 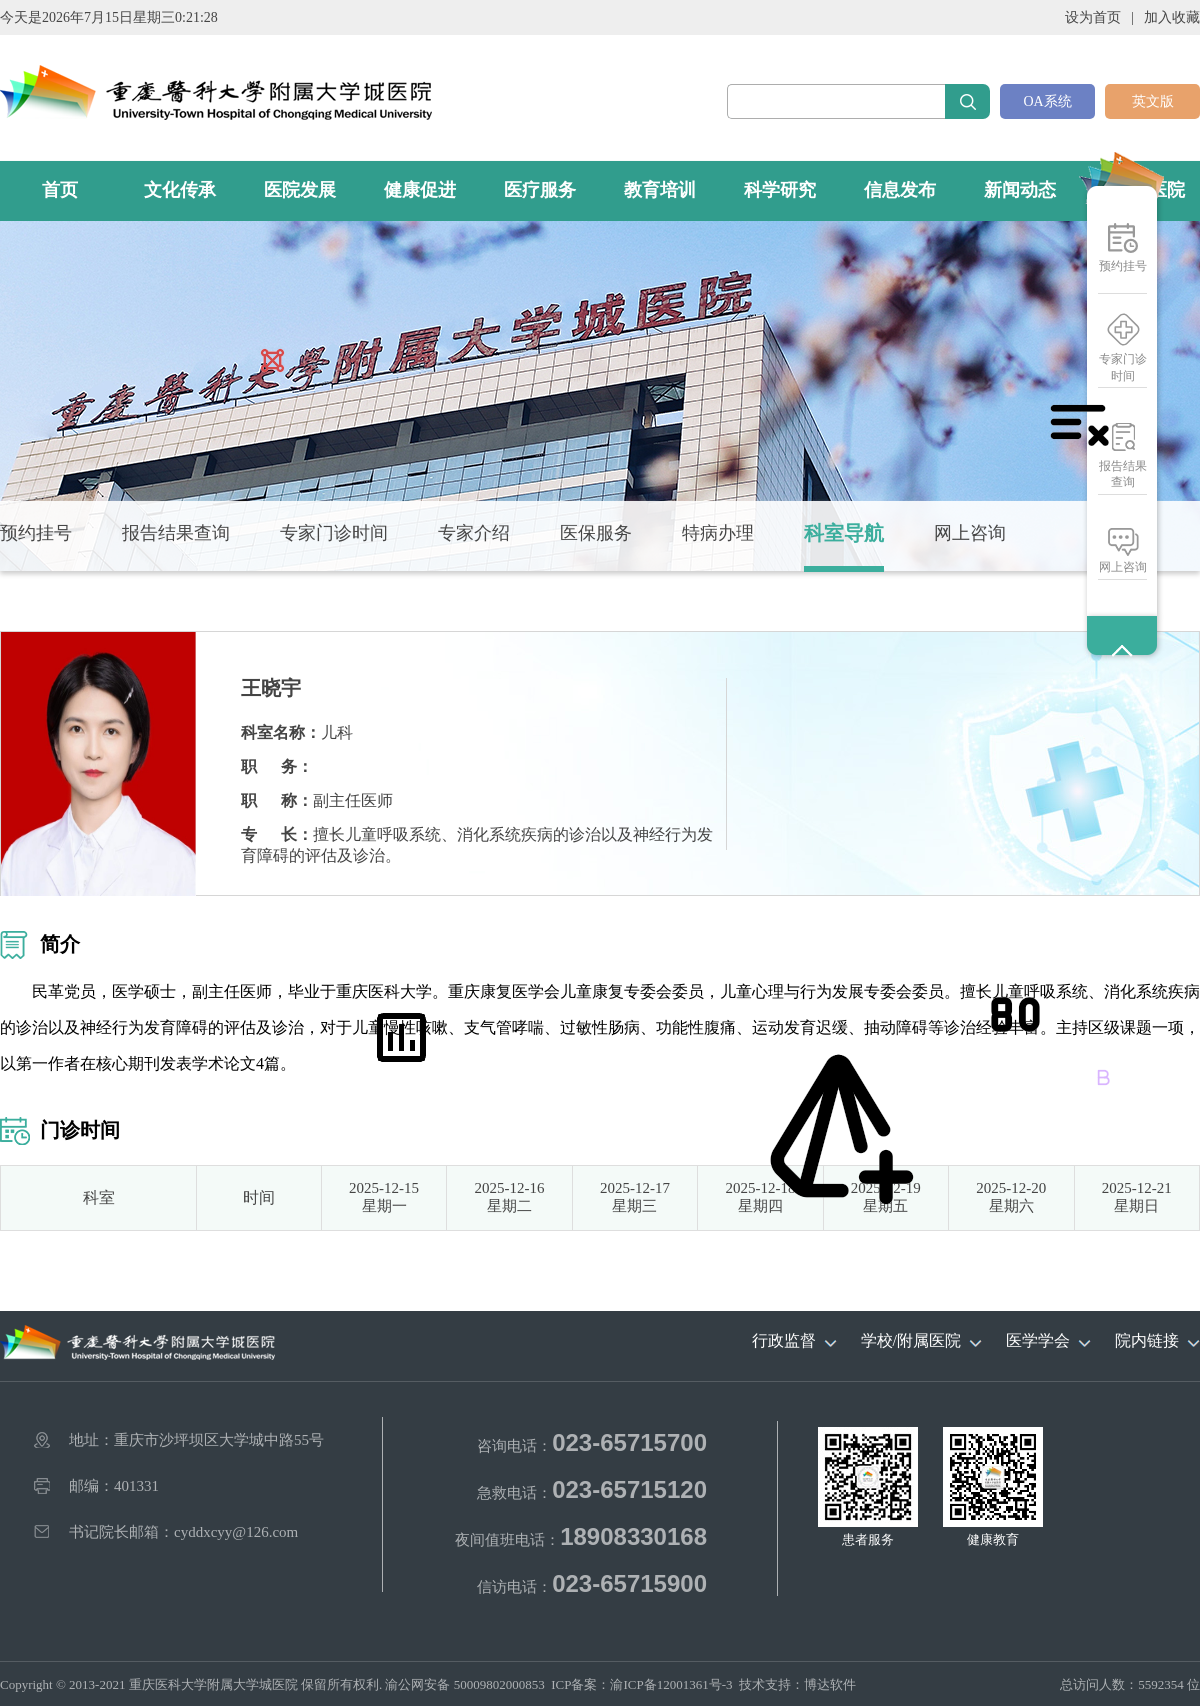 I want to click on insert a chart or graph into the document, so click(x=401, y=1037).